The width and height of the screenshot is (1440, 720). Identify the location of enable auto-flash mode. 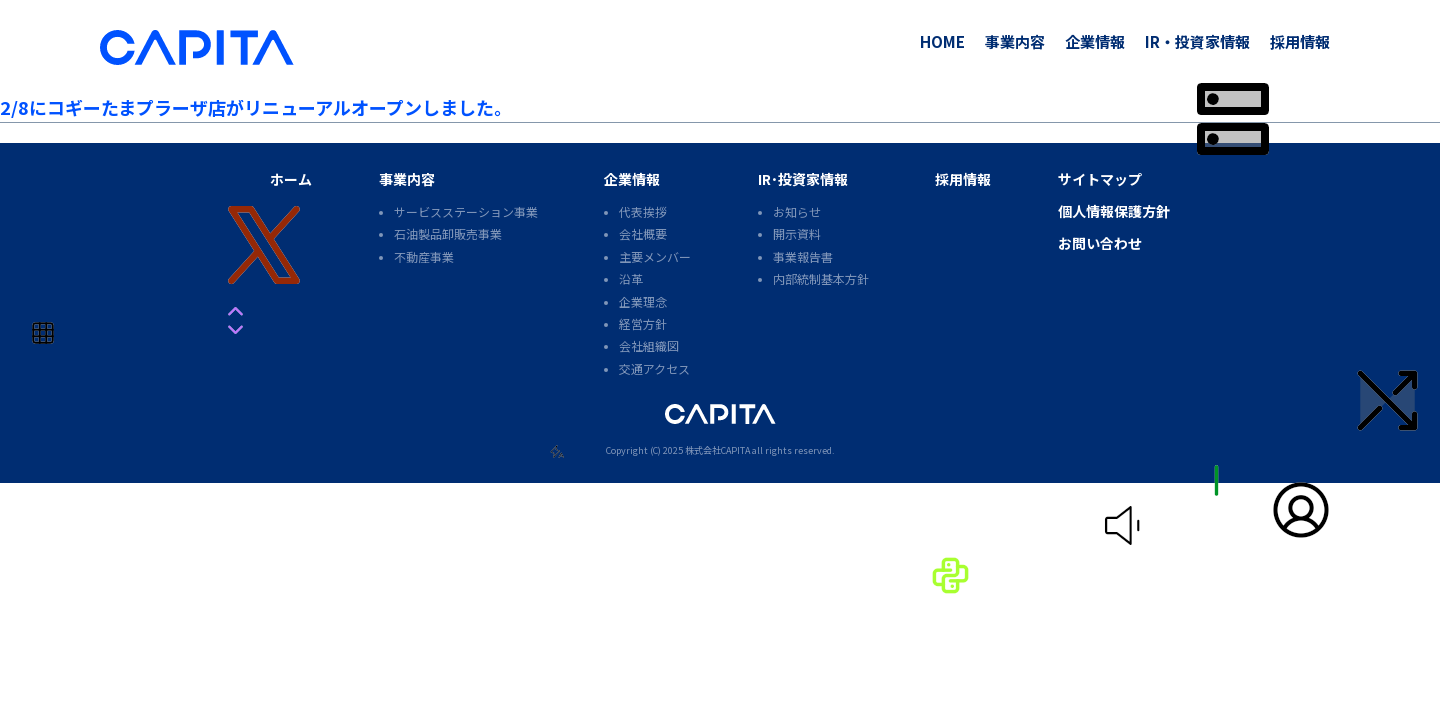
(557, 452).